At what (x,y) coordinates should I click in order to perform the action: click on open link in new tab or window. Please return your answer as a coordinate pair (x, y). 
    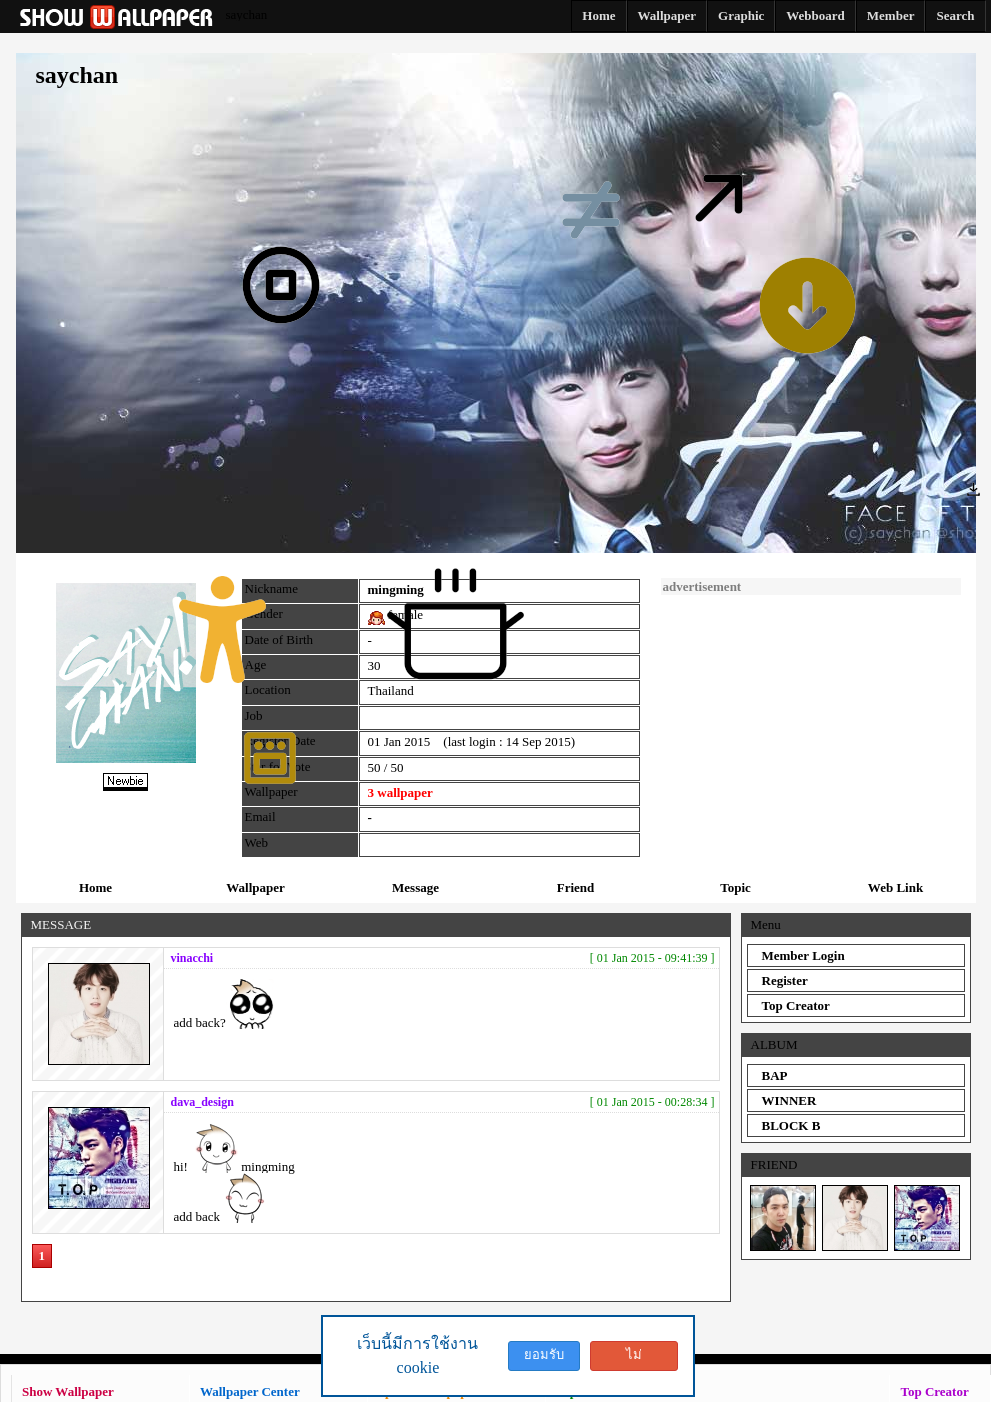
    Looking at the image, I should click on (719, 198).